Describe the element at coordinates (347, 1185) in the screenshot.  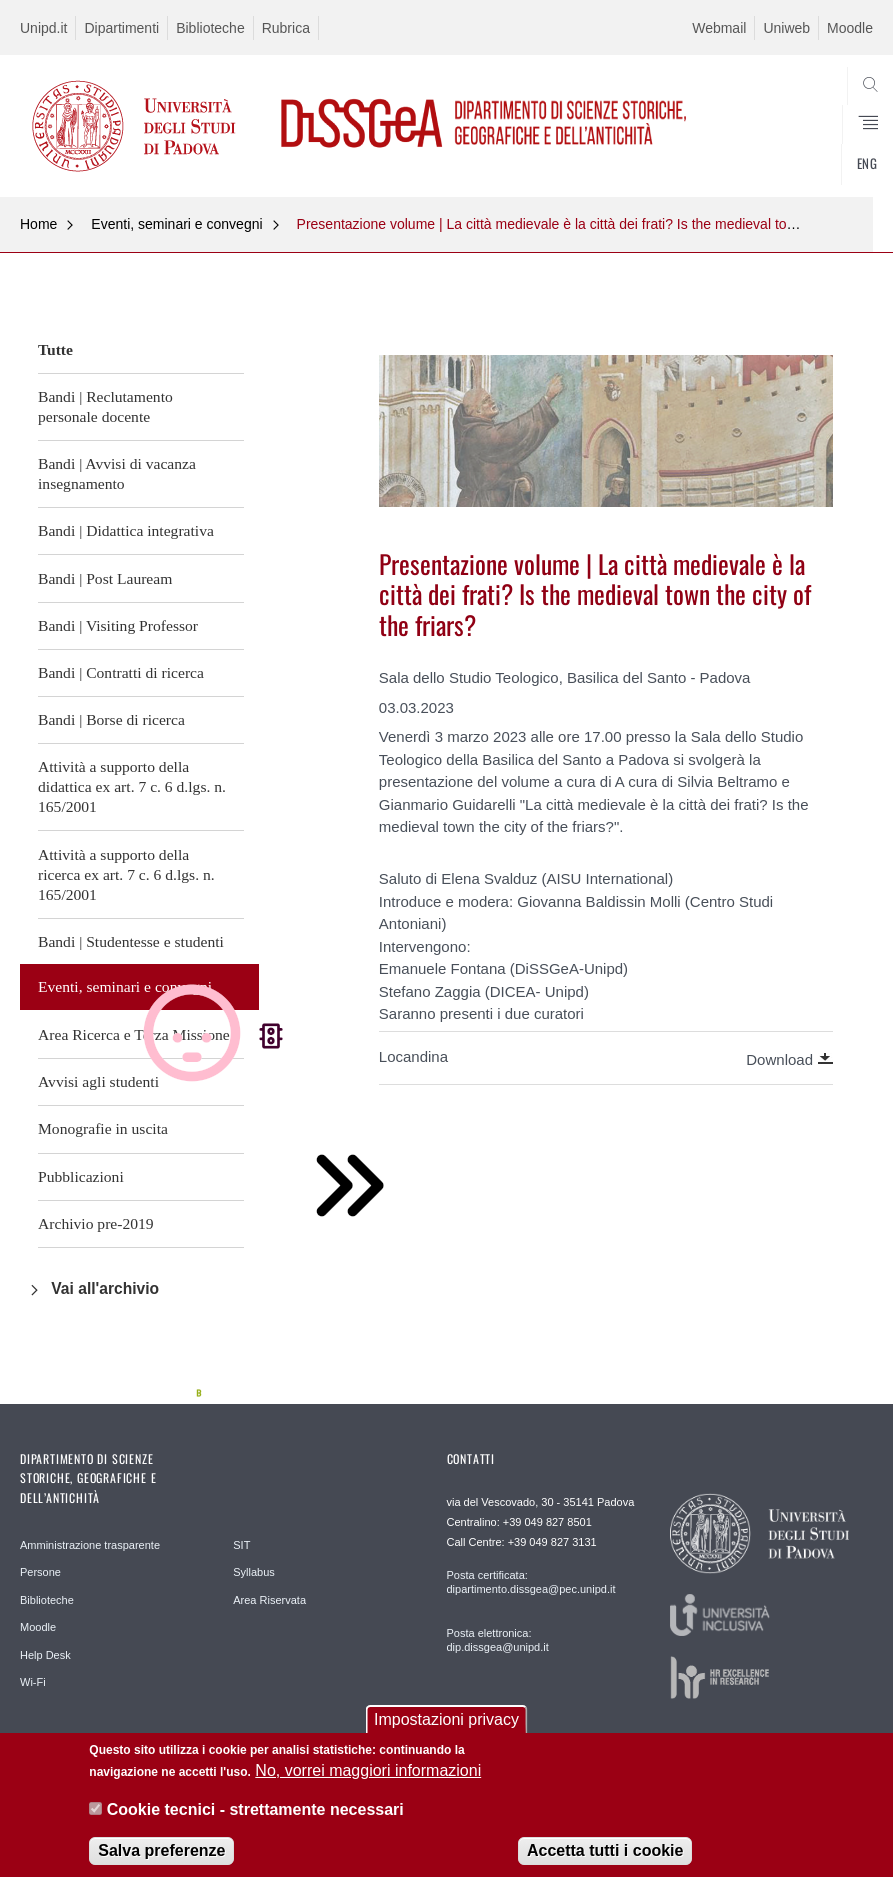
I see `skip forward or advance to the next item` at that location.